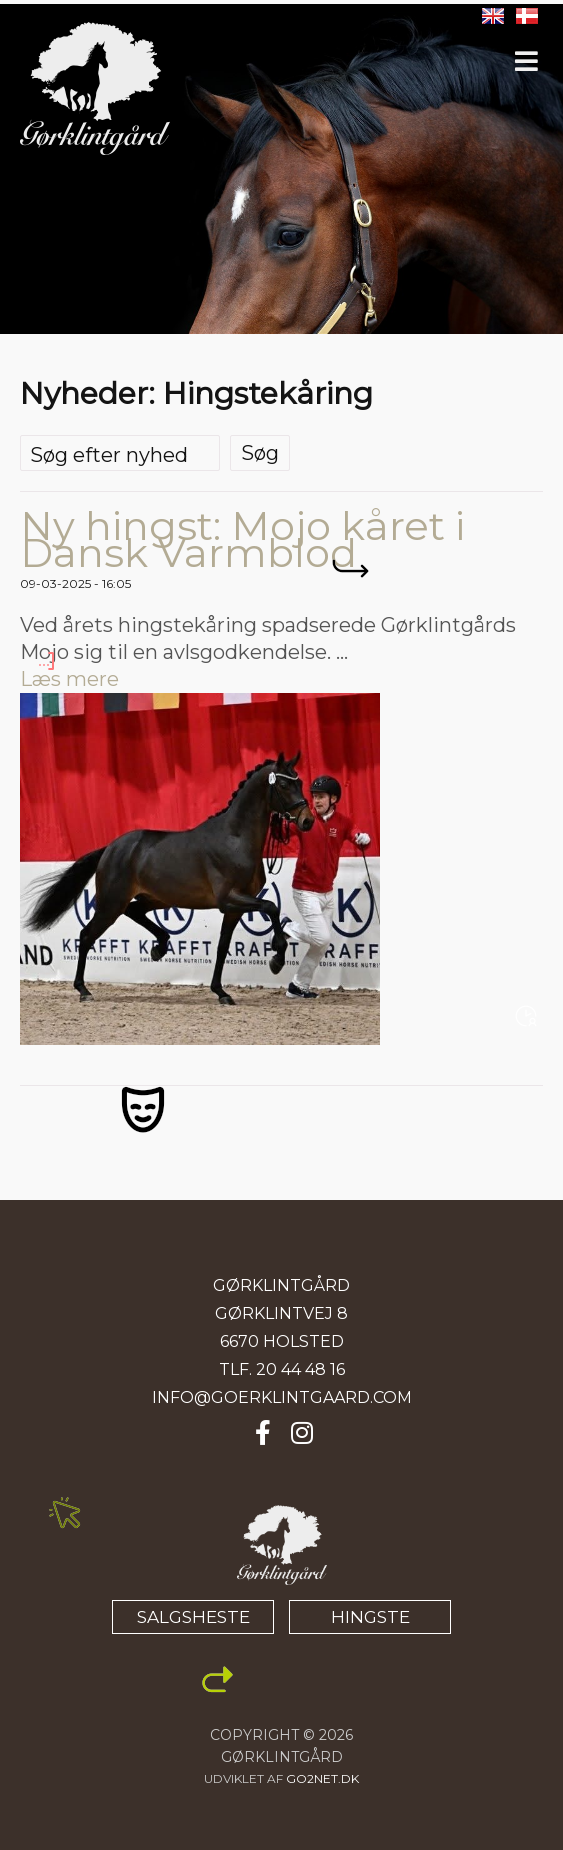 This screenshot has height=1850, width=563. Describe the element at coordinates (47, 661) in the screenshot. I see `indicates end of a code block or container` at that location.